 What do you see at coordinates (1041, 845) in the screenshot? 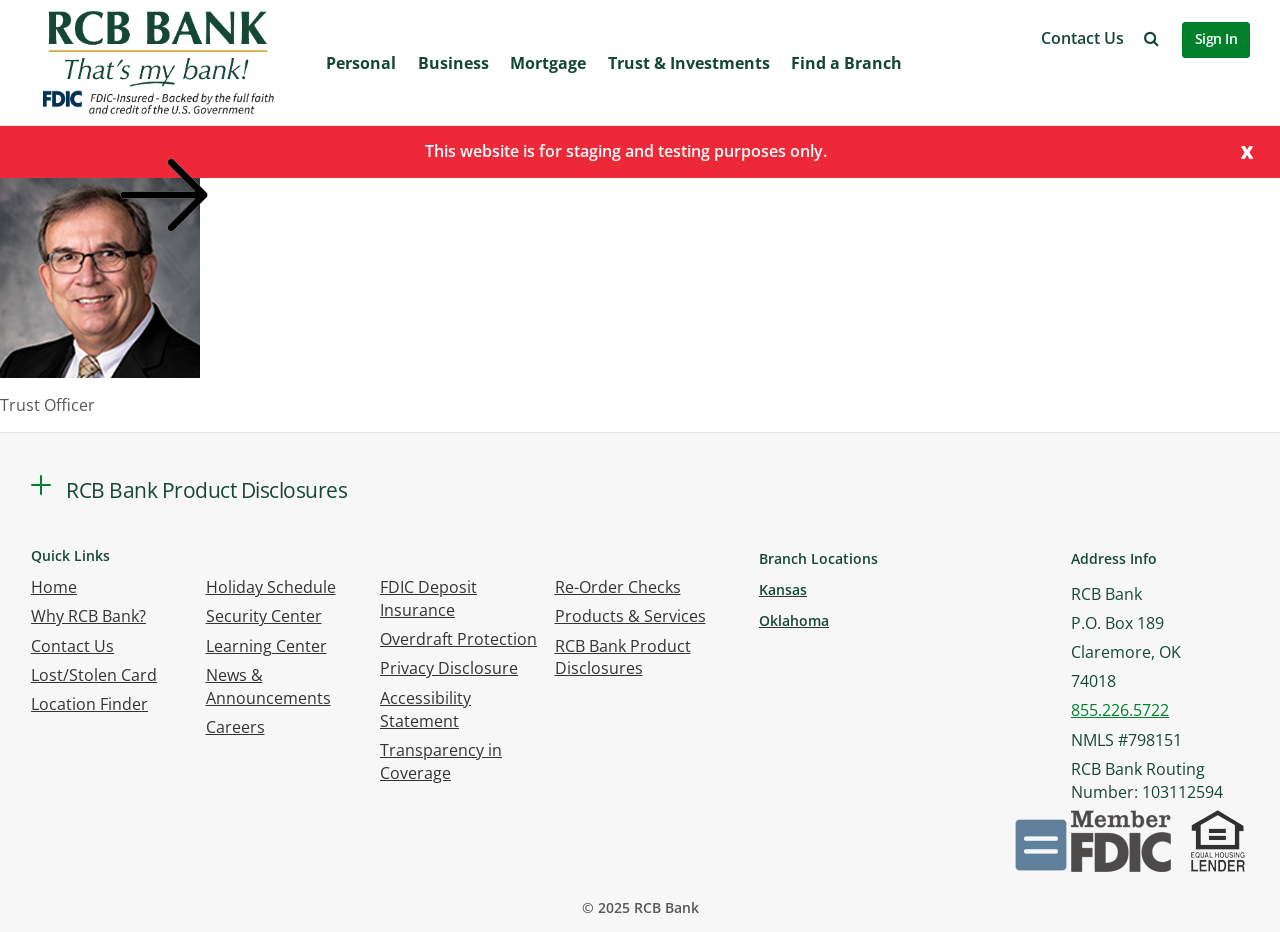
I see `indicates equality or comparison between values` at bounding box center [1041, 845].